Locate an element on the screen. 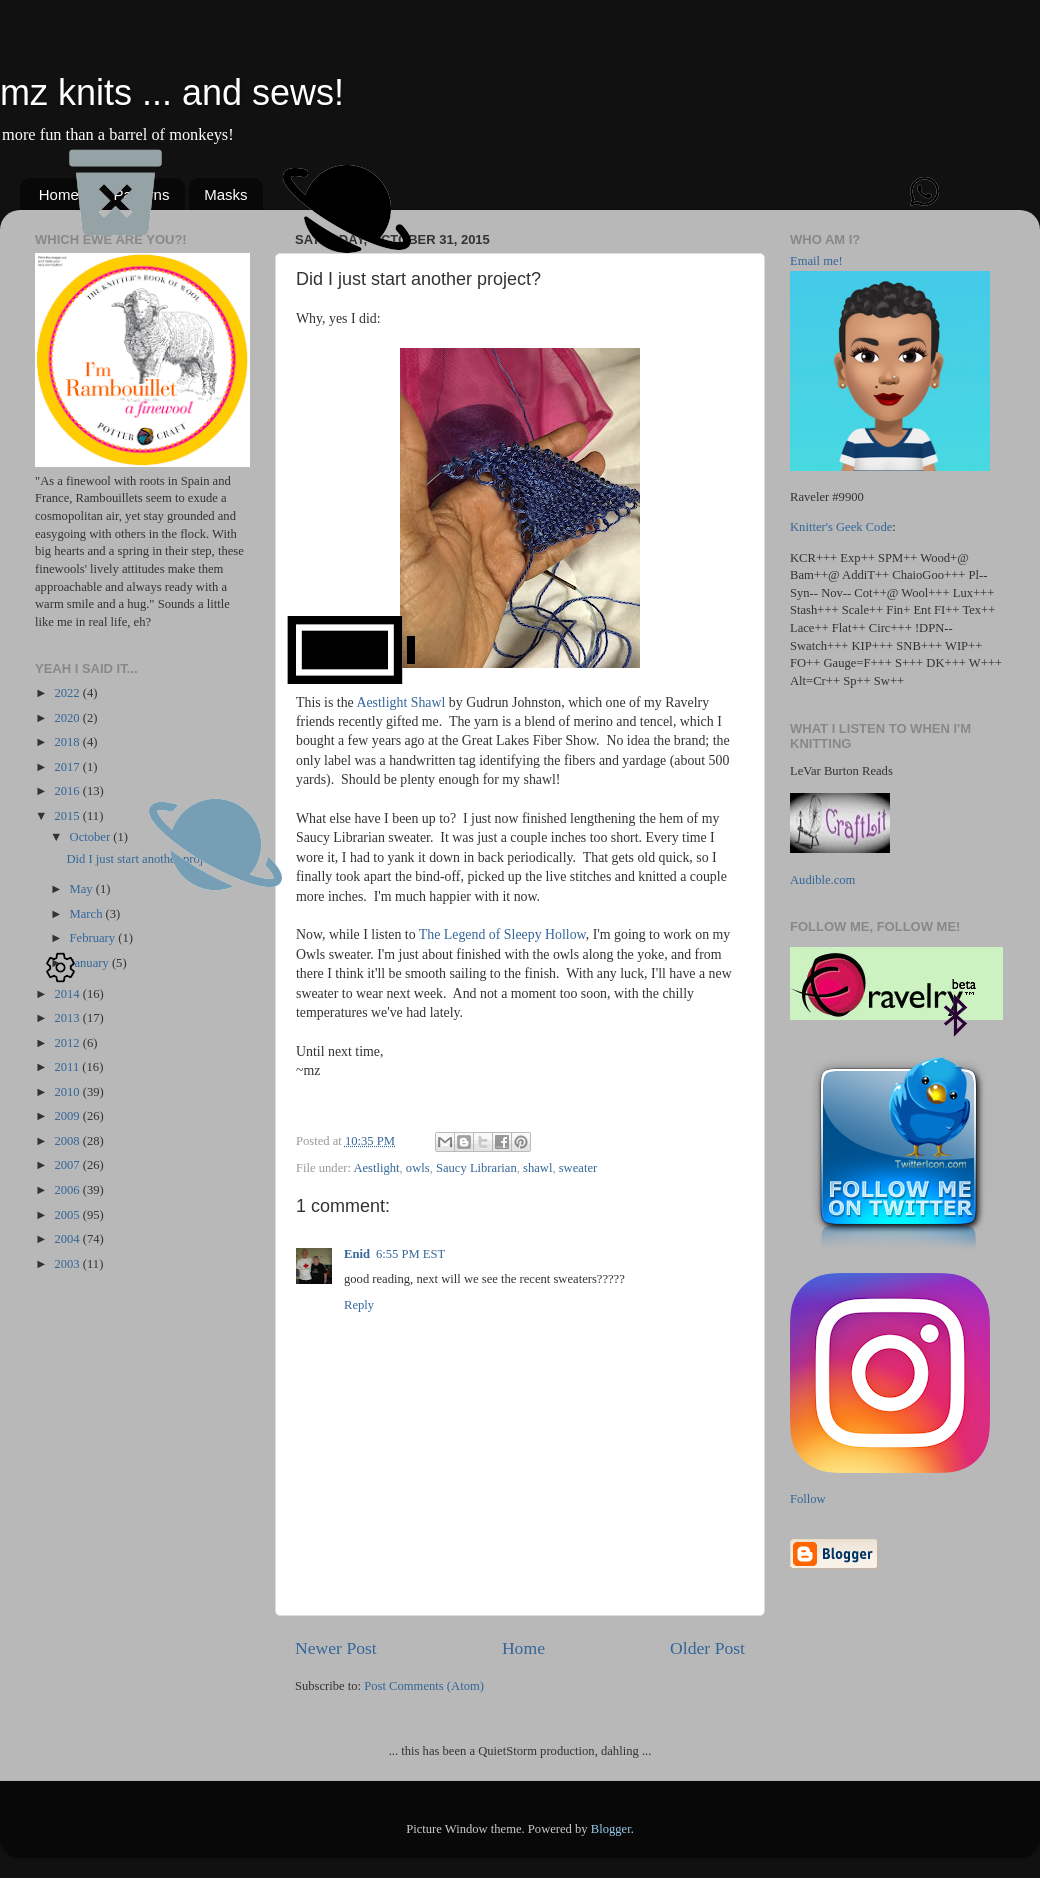 The width and height of the screenshot is (1040, 1878). indicates battery is fully charged is located at coordinates (351, 650).